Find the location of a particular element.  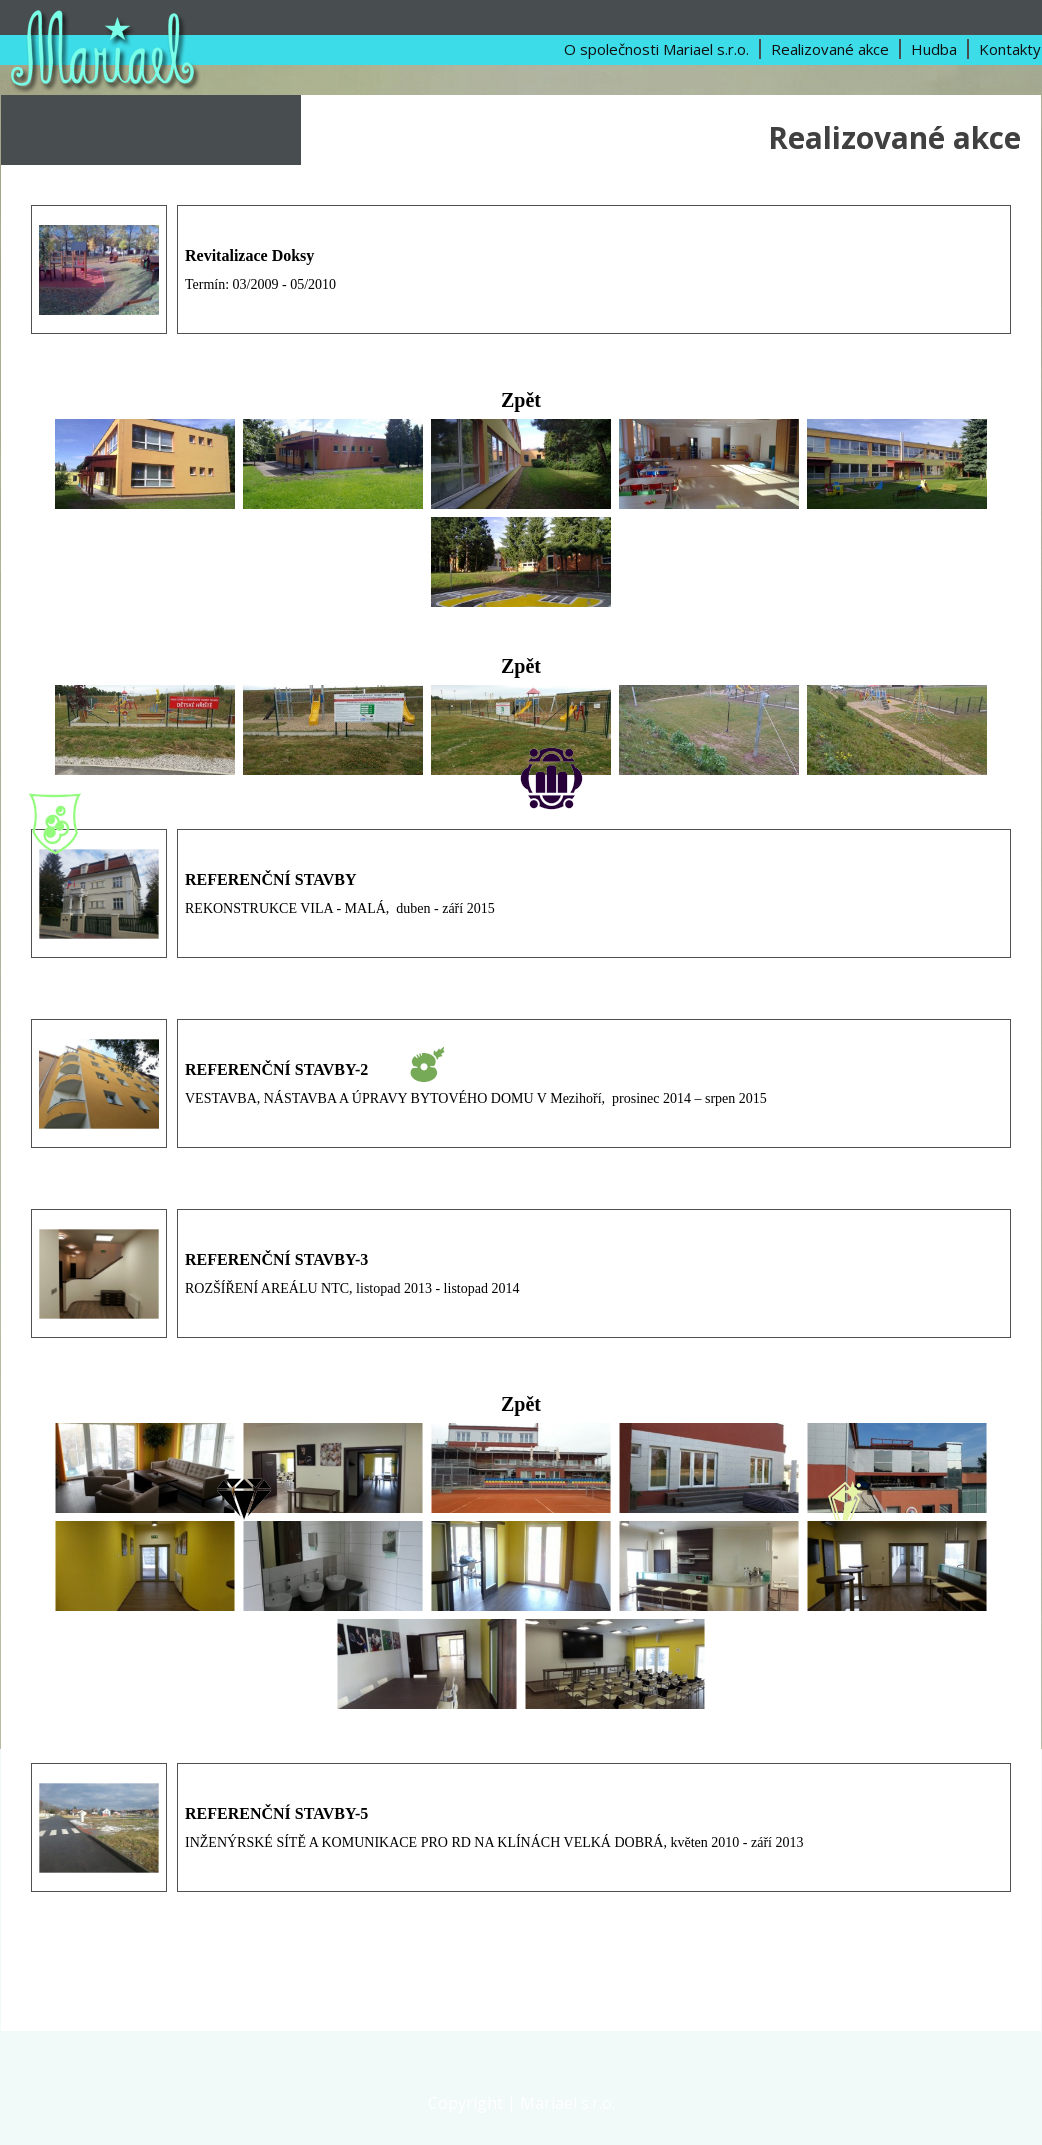

poppy flower icon for remembrance or memorial features is located at coordinates (427, 1064).